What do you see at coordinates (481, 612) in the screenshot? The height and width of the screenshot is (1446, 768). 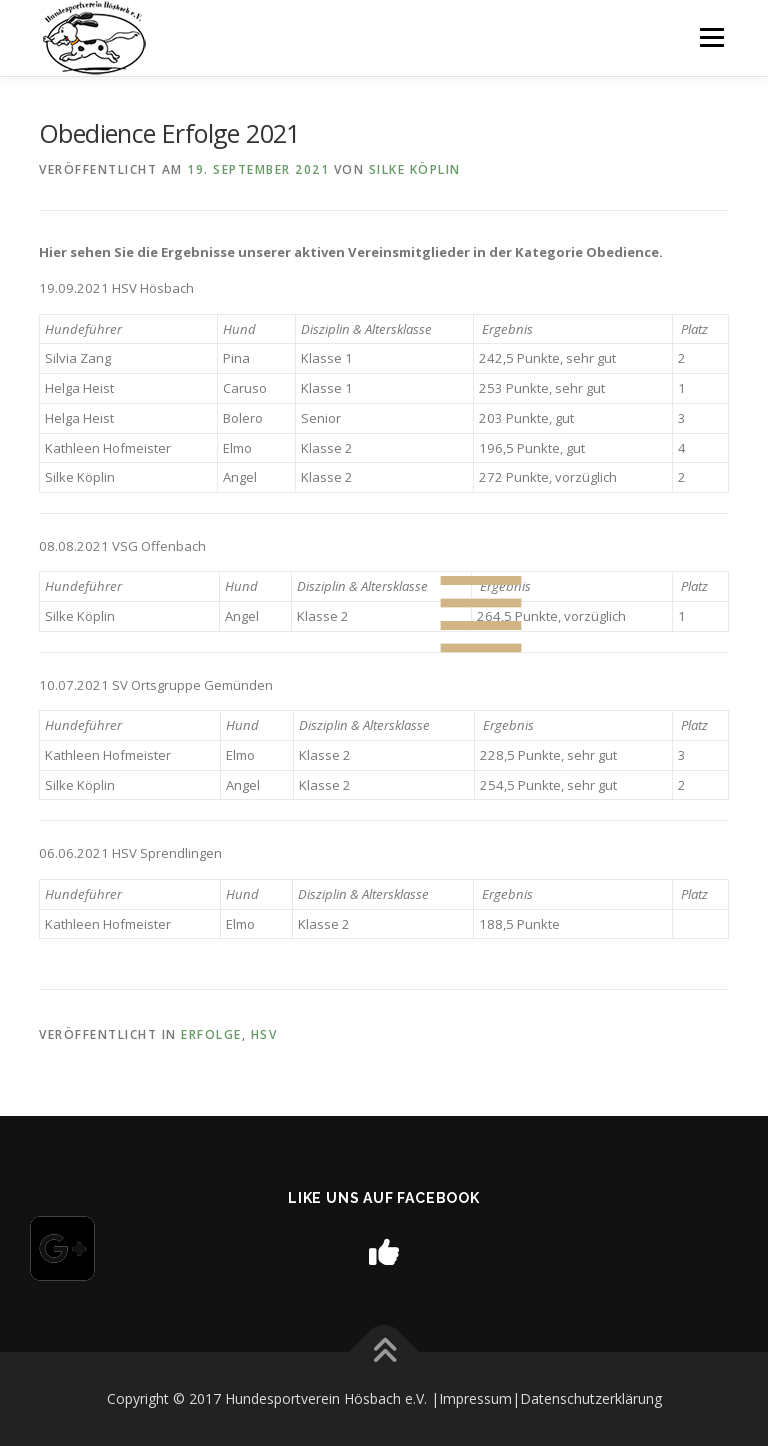 I see `justify text alignment` at bounding box center [481, 612].